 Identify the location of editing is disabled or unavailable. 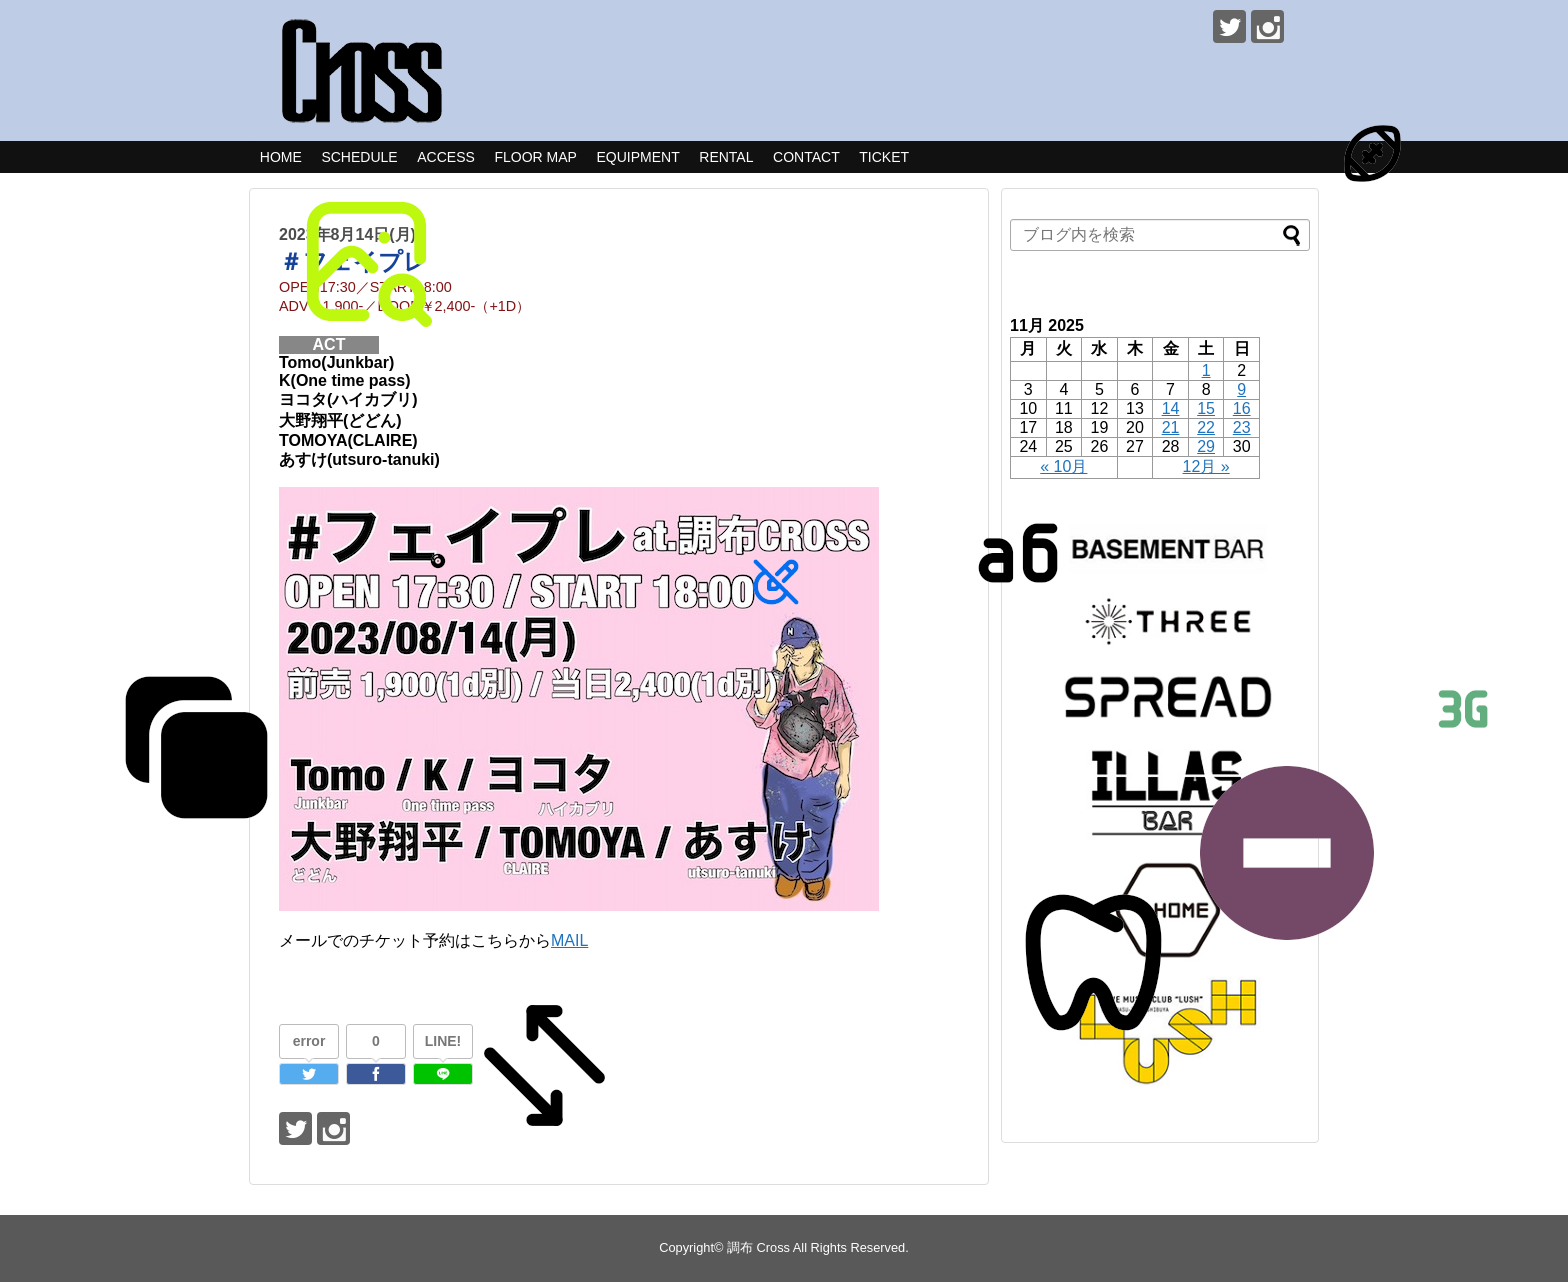
(776, 582).